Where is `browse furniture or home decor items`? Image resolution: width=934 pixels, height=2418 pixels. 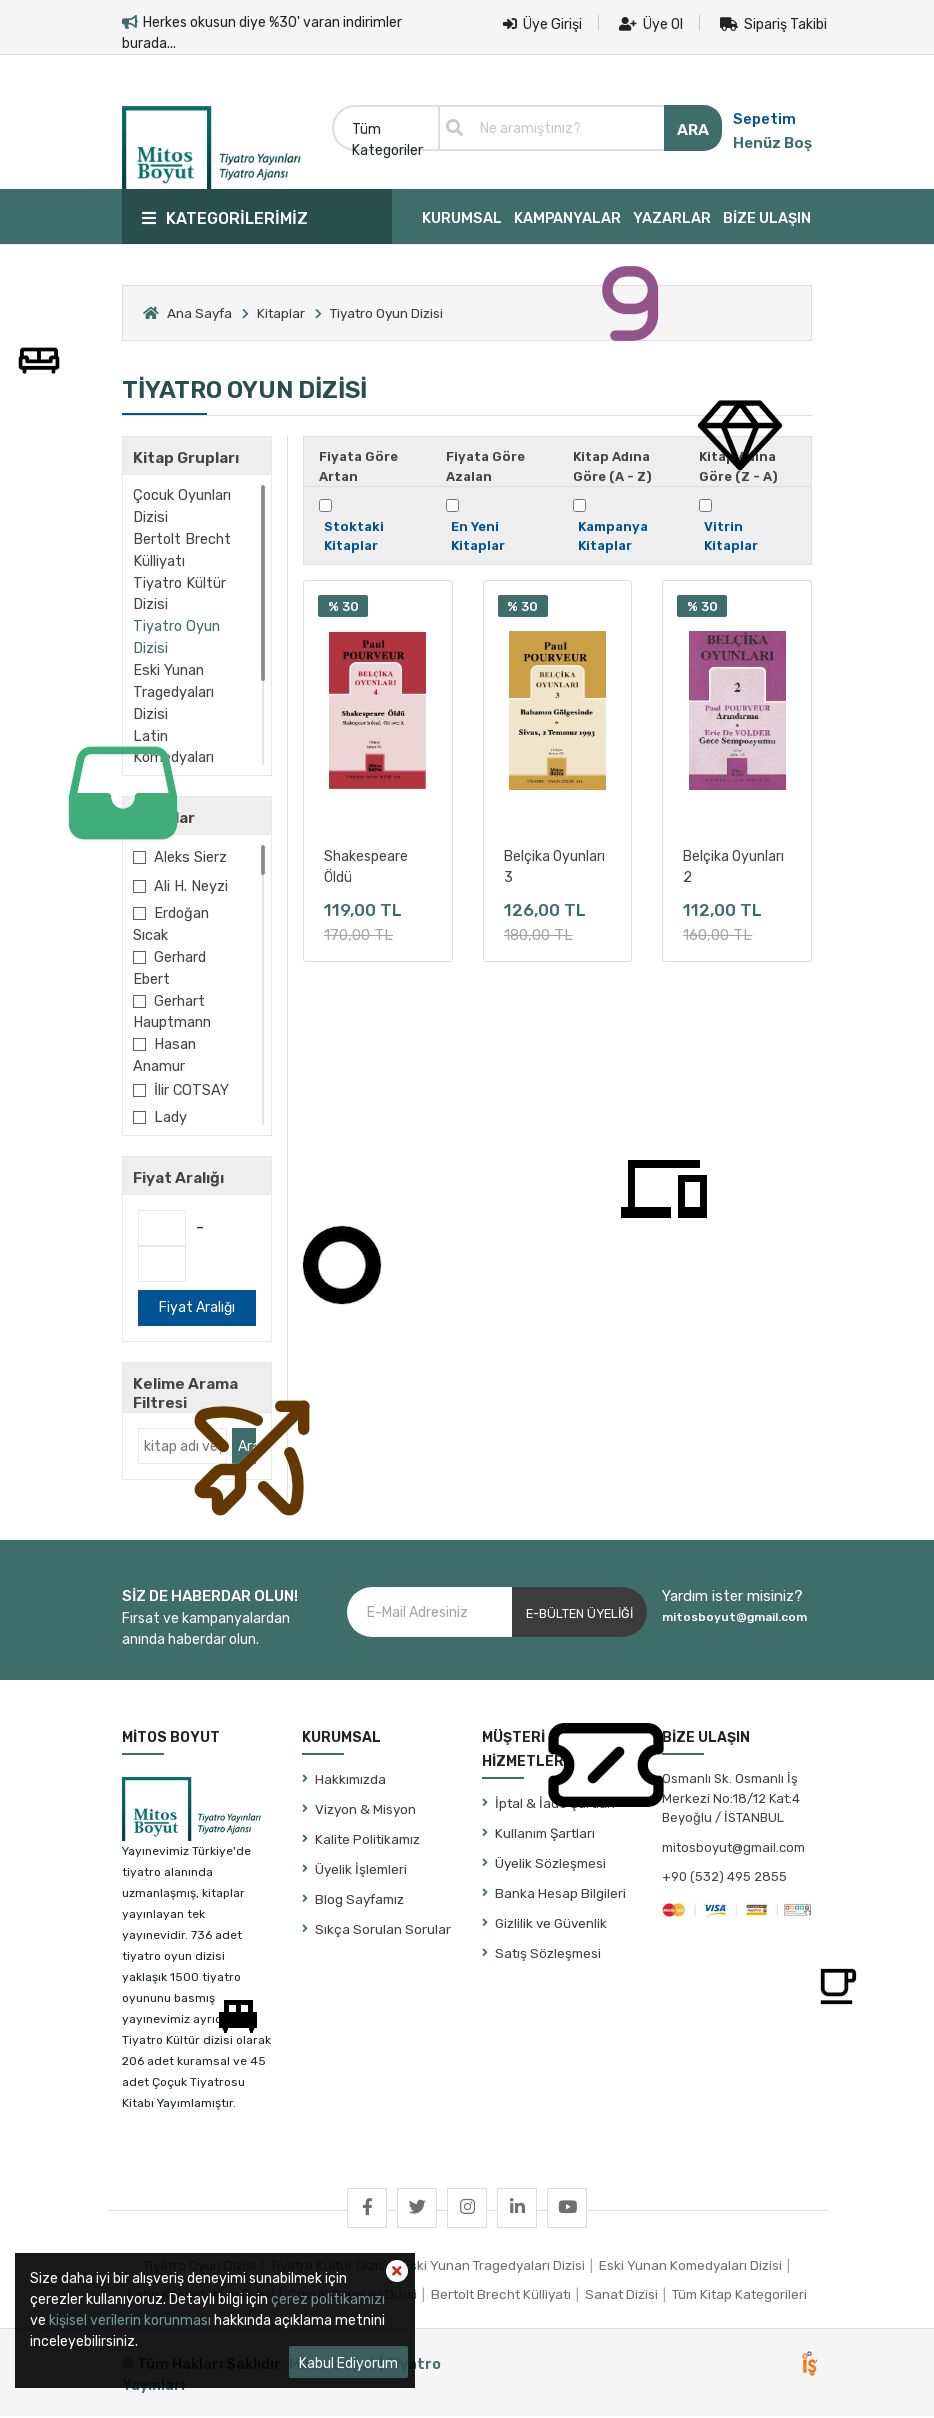 browse furniture or home decor items is located at coordinates (39, 360).